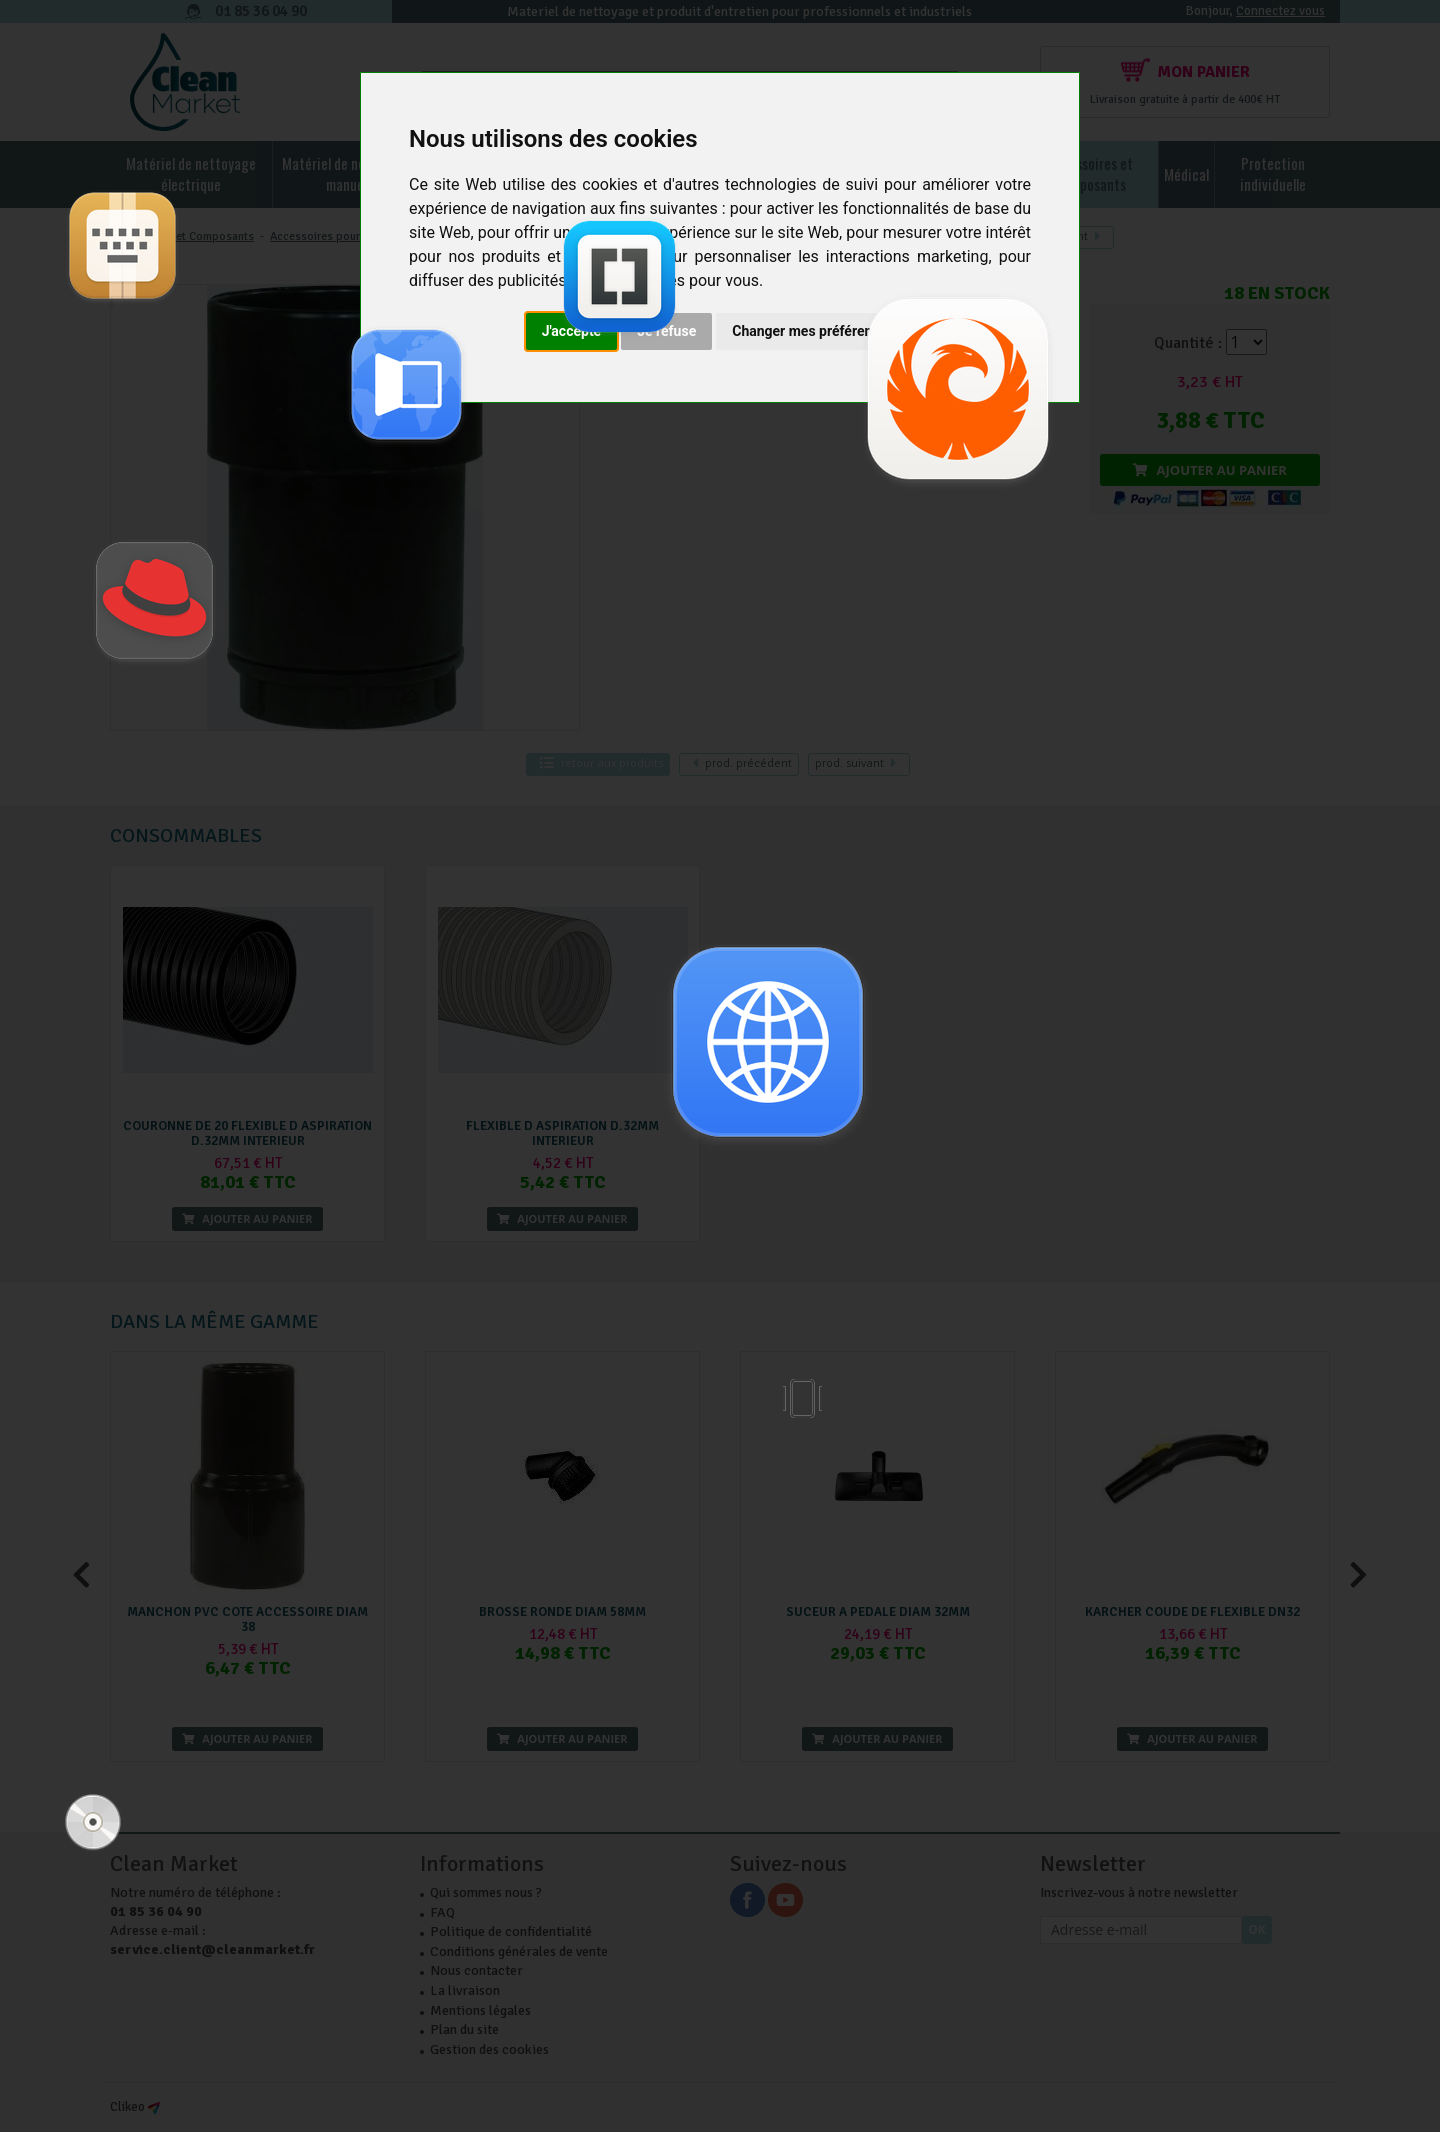 This screenshot has width=1440, height=2132. What do you see at coordinates (93, 1822) in the screenshot?
I see `indicates a DVD+R disc device` at bounding box center [93, 1822].